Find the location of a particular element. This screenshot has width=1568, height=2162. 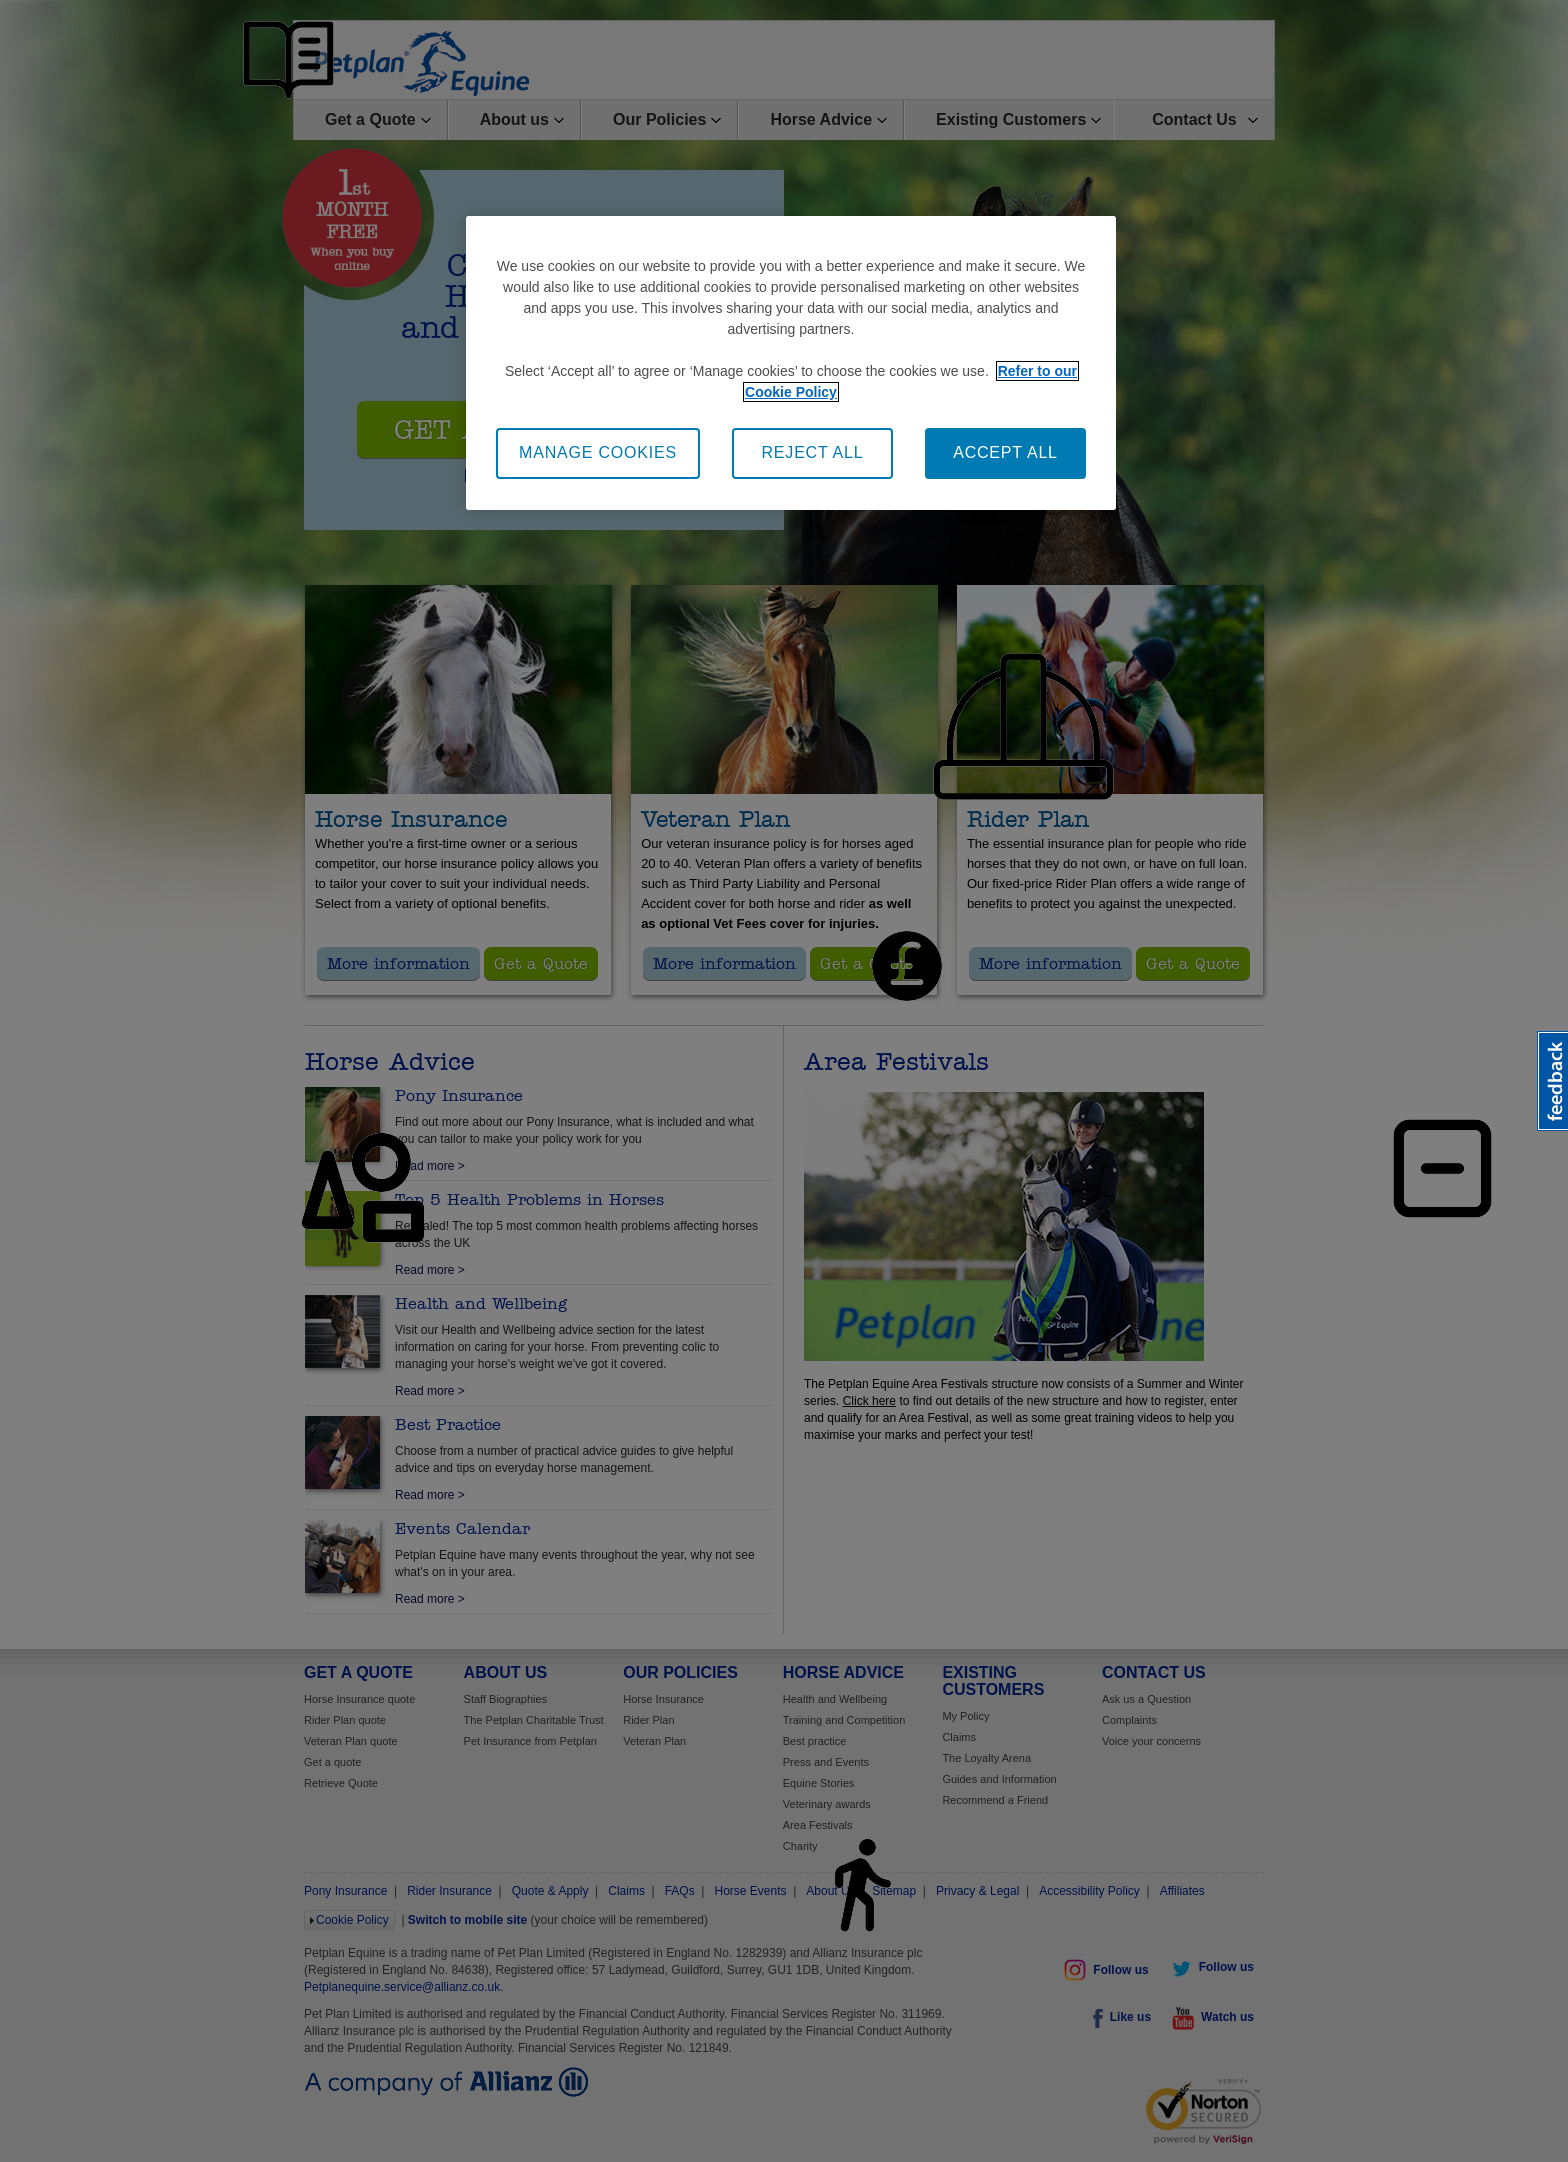

open reading mode or e-reader is located at coordinates (288, 53).